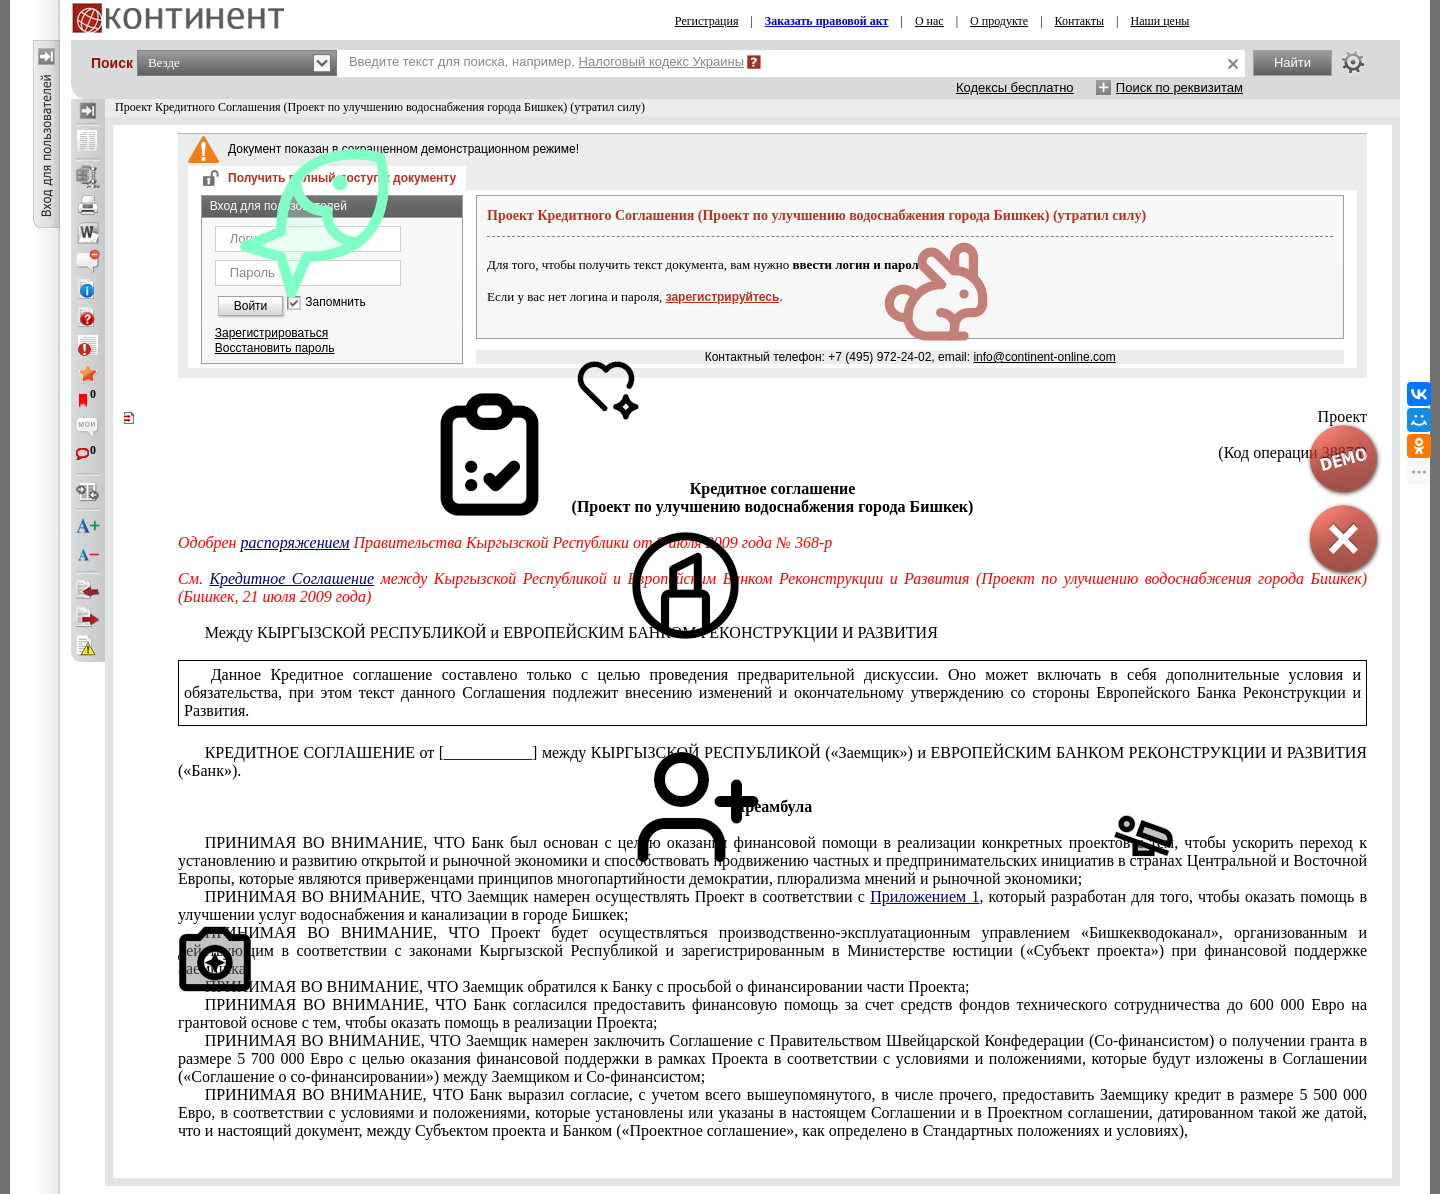  Describe the element at coordinates (606, 387) in the screenshot. I see `add to favorites with AI-powered recommendations` at that location.